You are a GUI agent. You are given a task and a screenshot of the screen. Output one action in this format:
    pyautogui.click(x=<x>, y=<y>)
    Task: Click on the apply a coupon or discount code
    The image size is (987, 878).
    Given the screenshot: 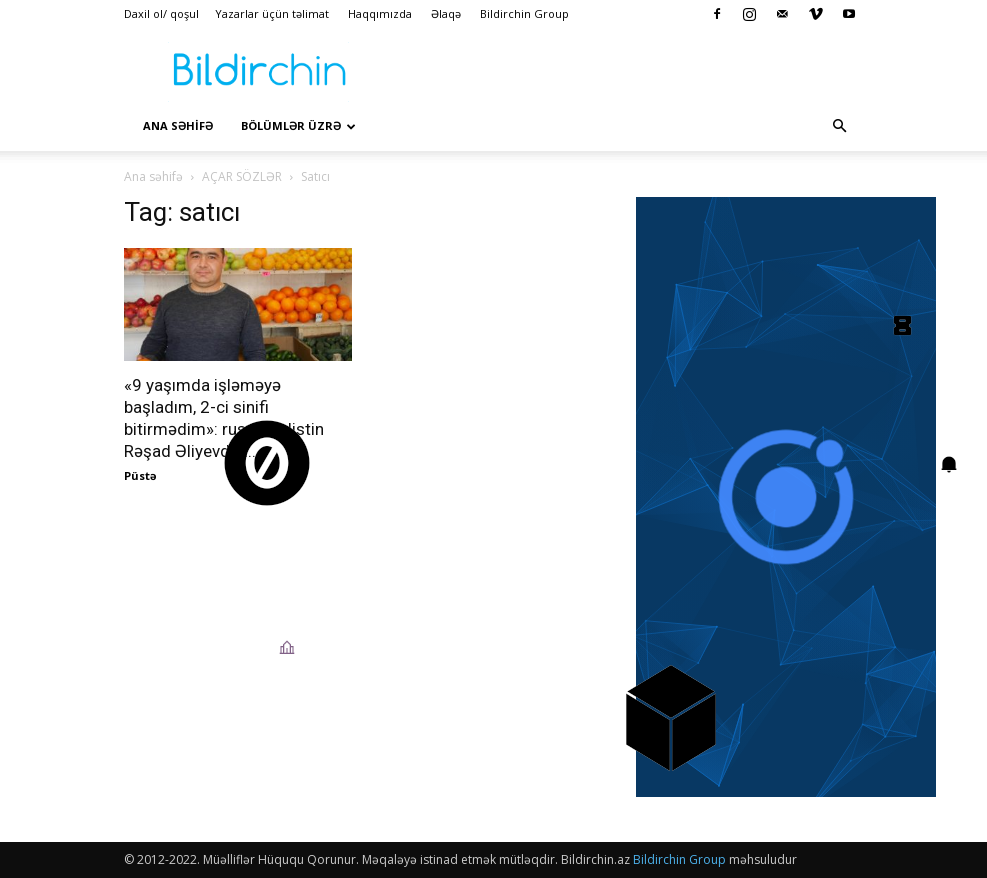 What is the action you would take?
    pyautogui.click(x=902, y=325)
    